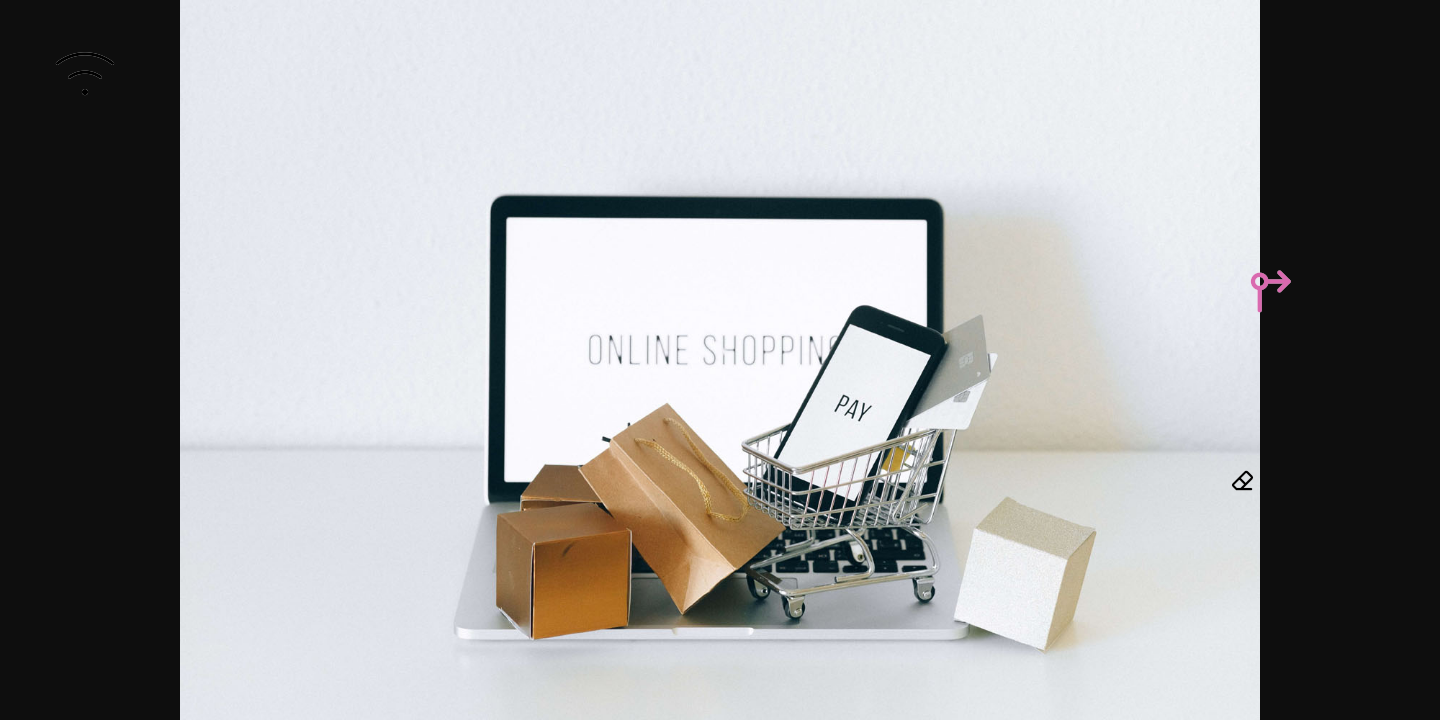  Describe the element at coordinates (85, 63) in the screenshot. I see `indicates moderate wifi signal strength` at that location.